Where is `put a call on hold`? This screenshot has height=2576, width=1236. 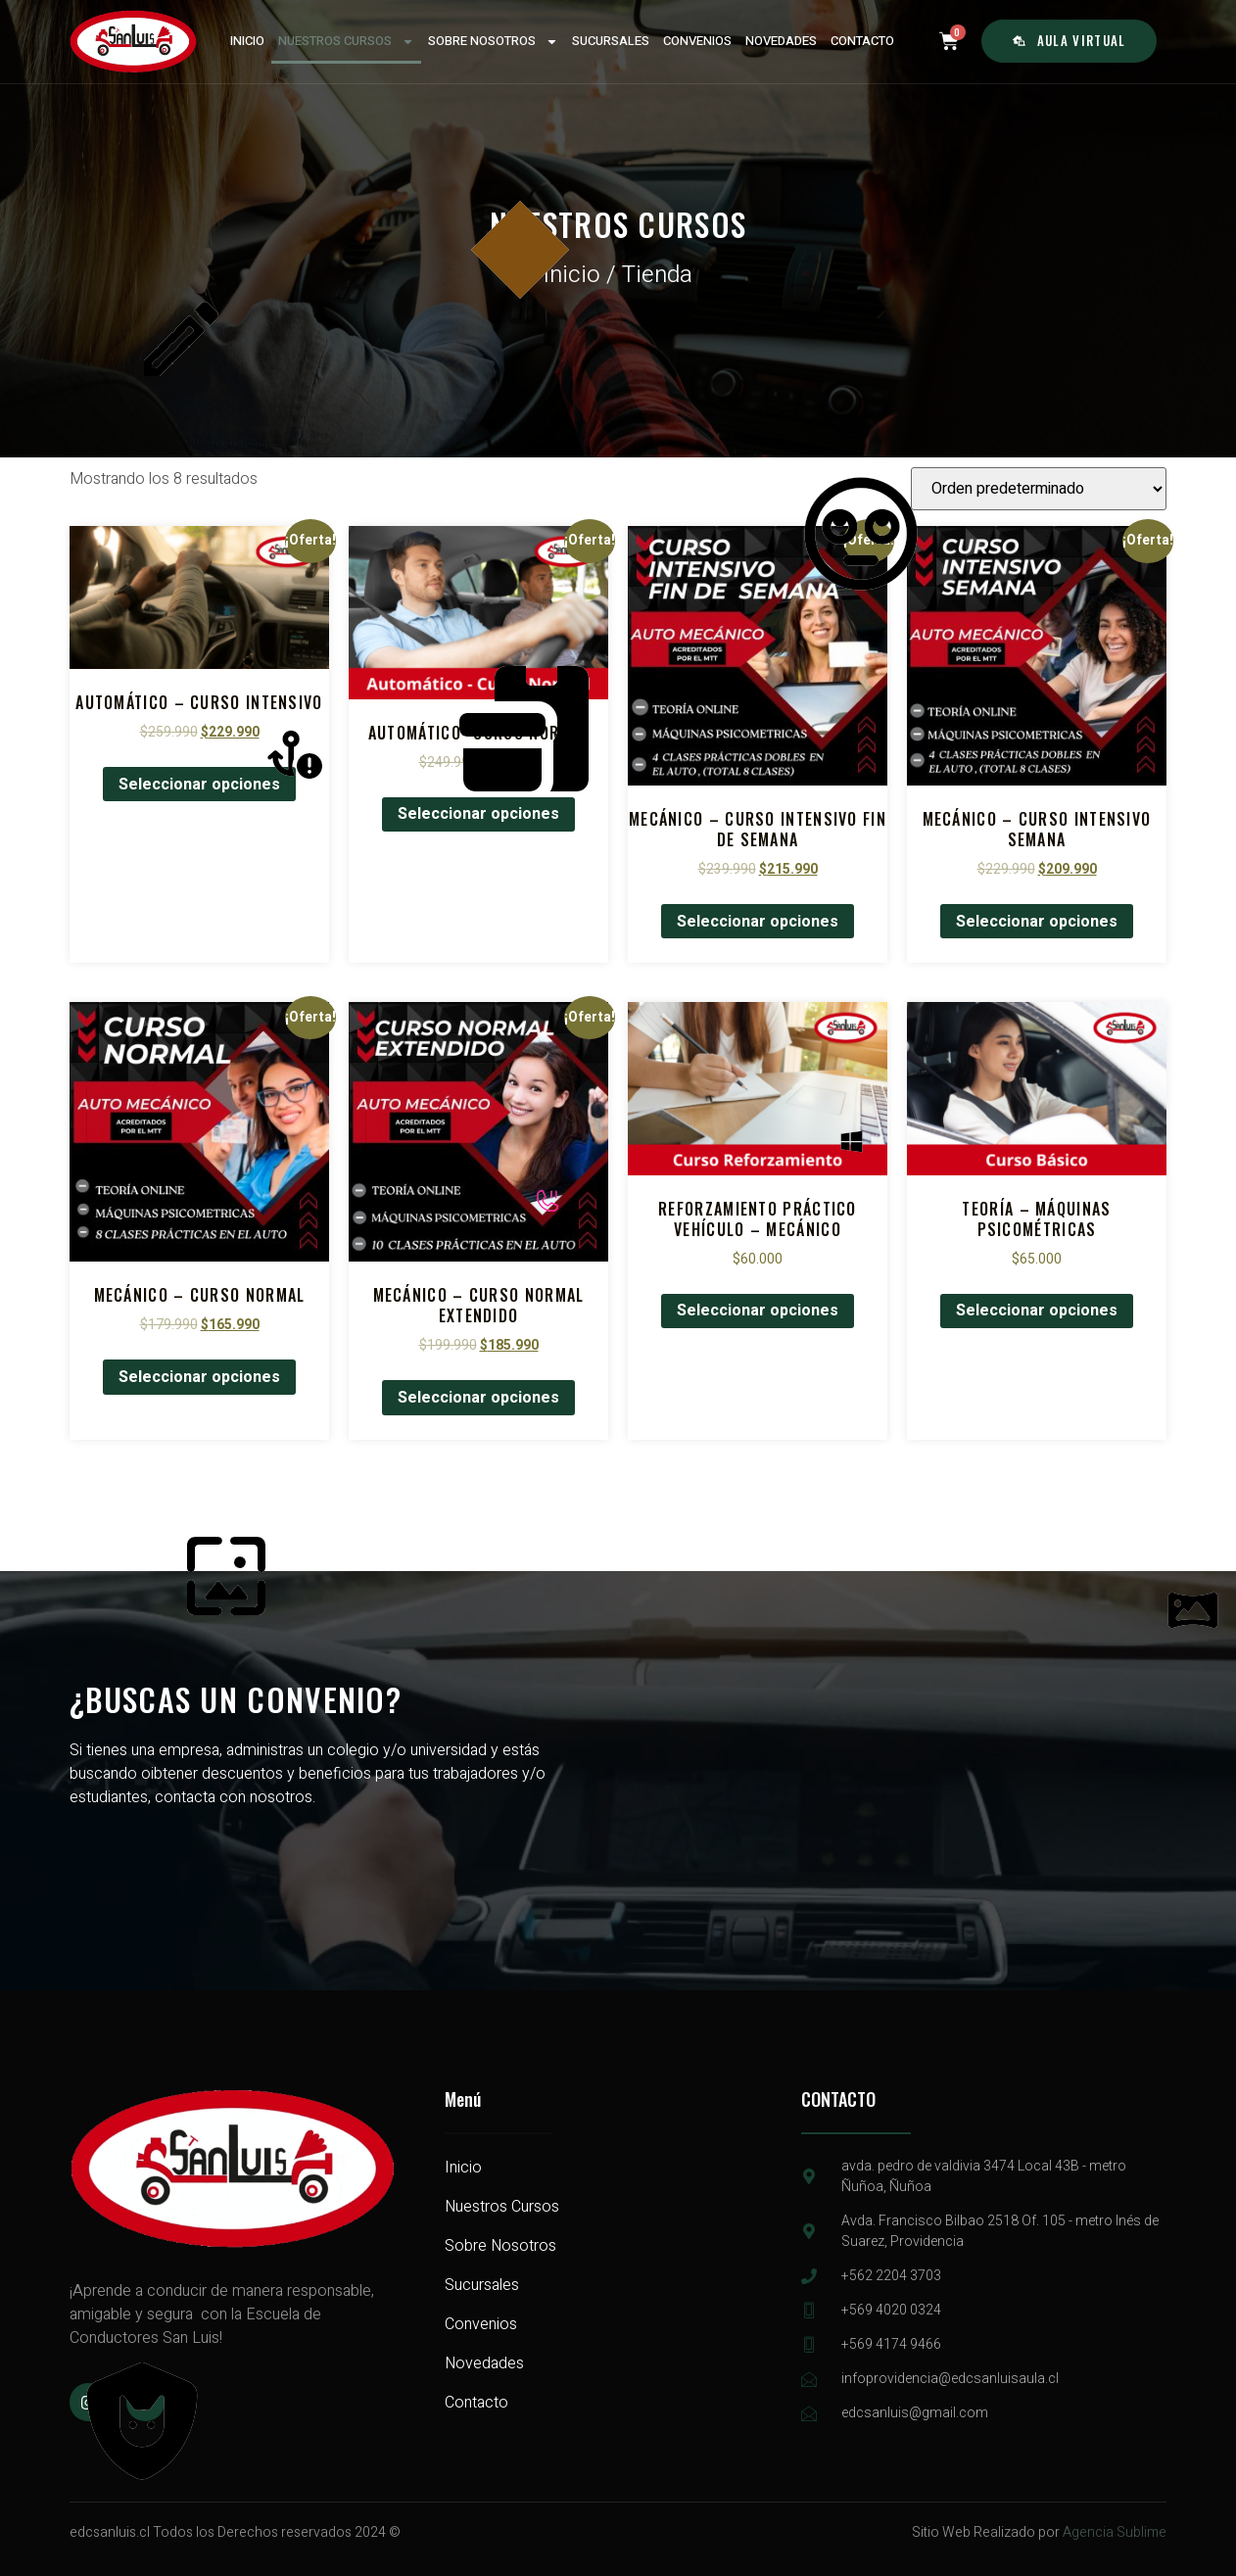 put a call on hold is located at coordinates (547, 1200).